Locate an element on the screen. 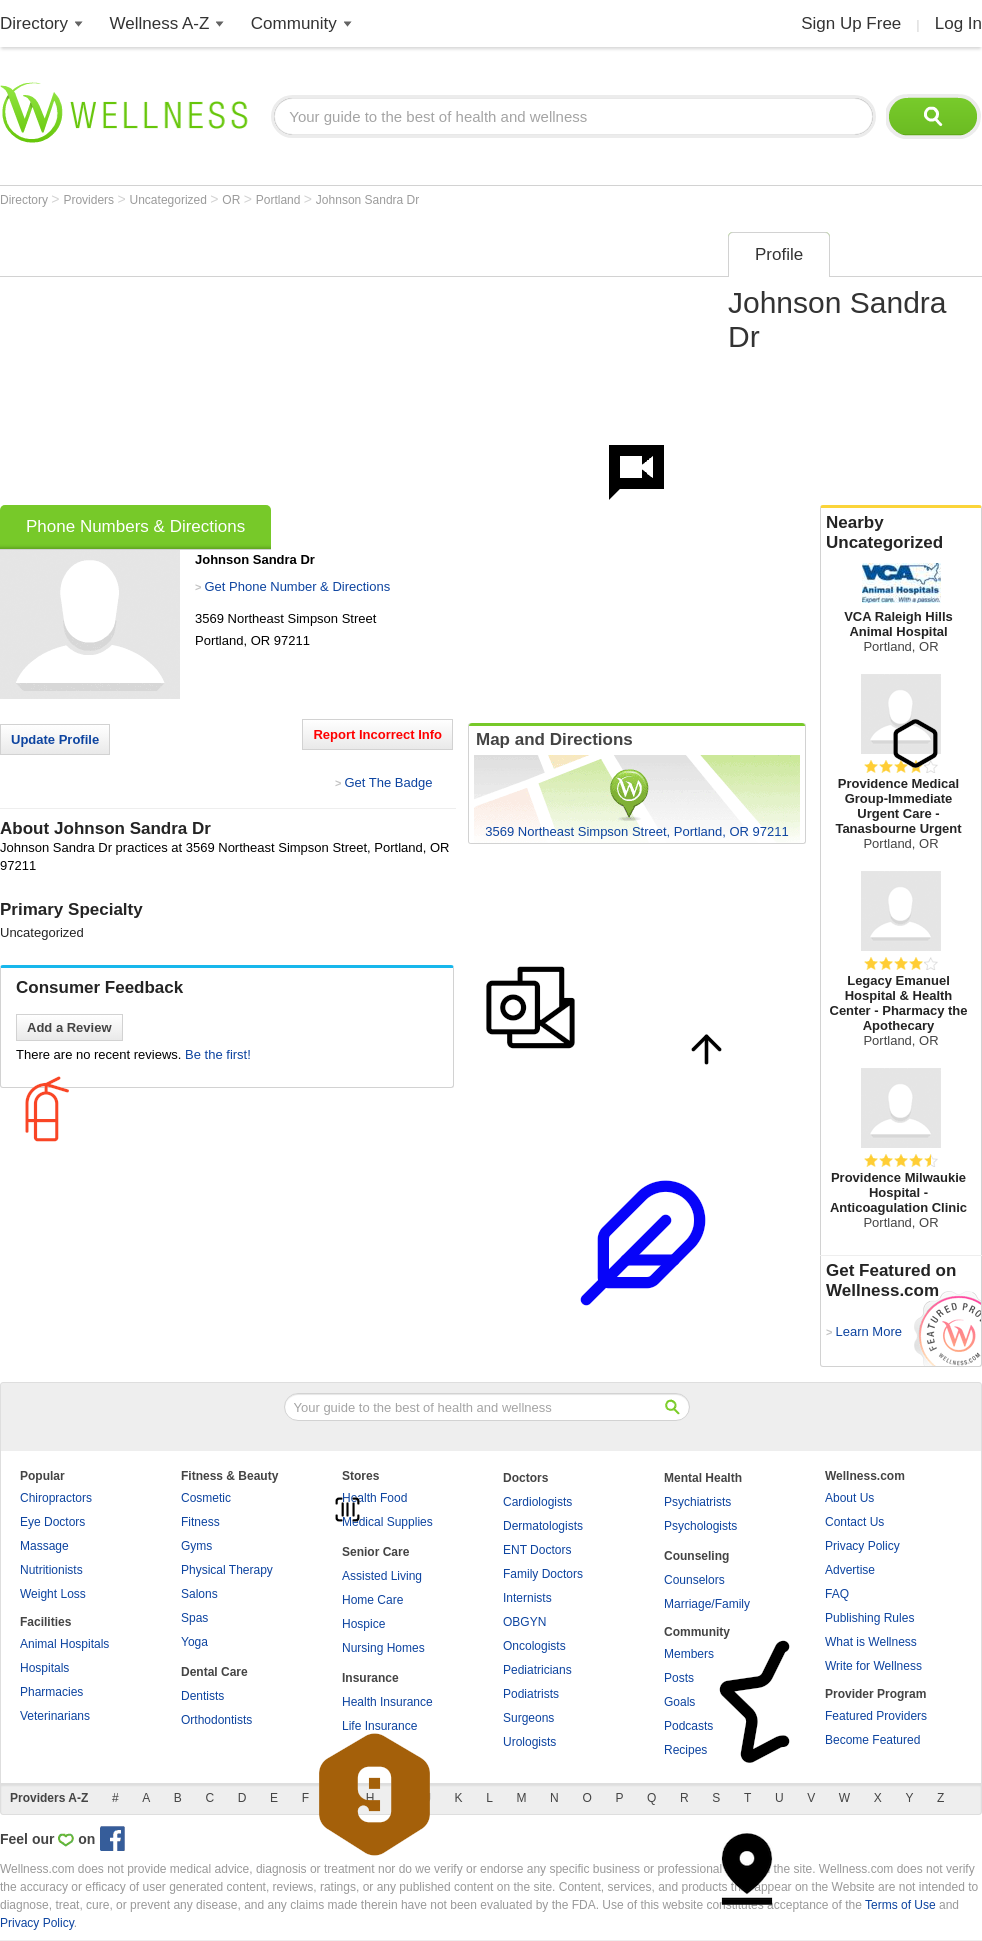 This screenshot has width=982, height=1941. access fire safety information is located at coordinates (44, 1110).